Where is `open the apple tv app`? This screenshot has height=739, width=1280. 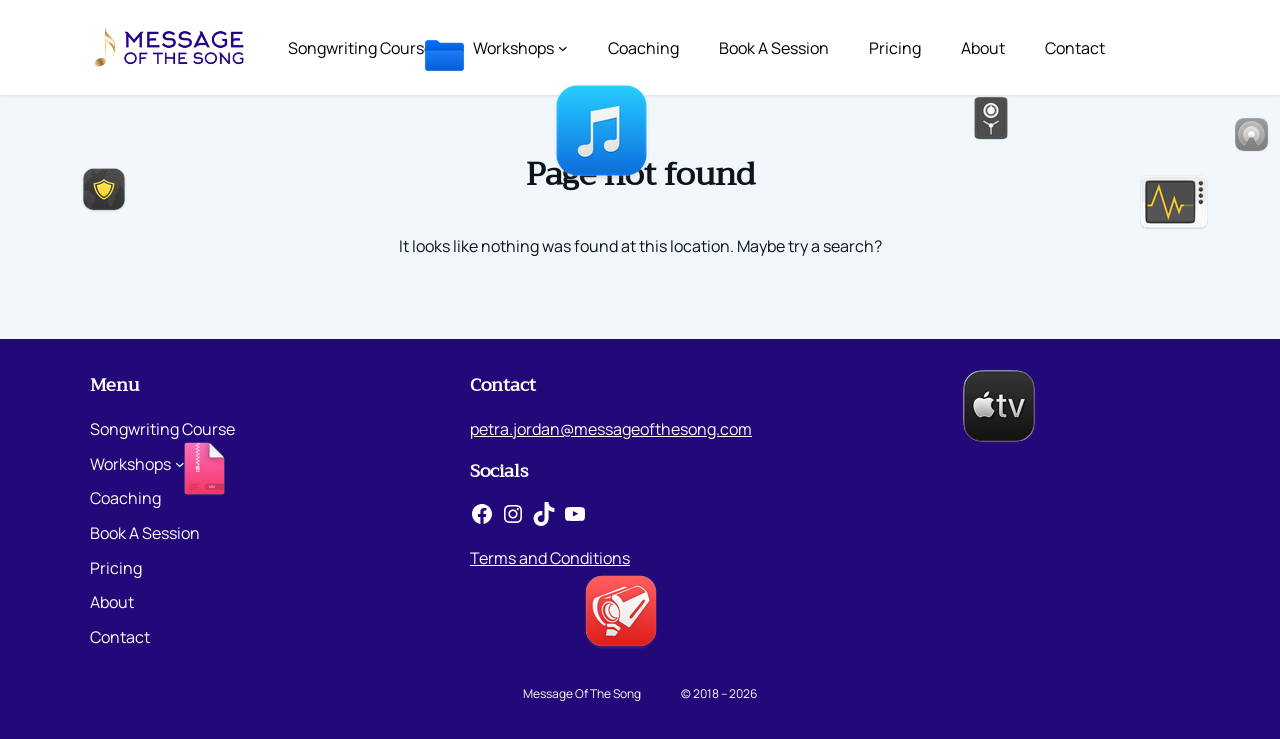 open the apple tv app is located at coordinates (999, 406).